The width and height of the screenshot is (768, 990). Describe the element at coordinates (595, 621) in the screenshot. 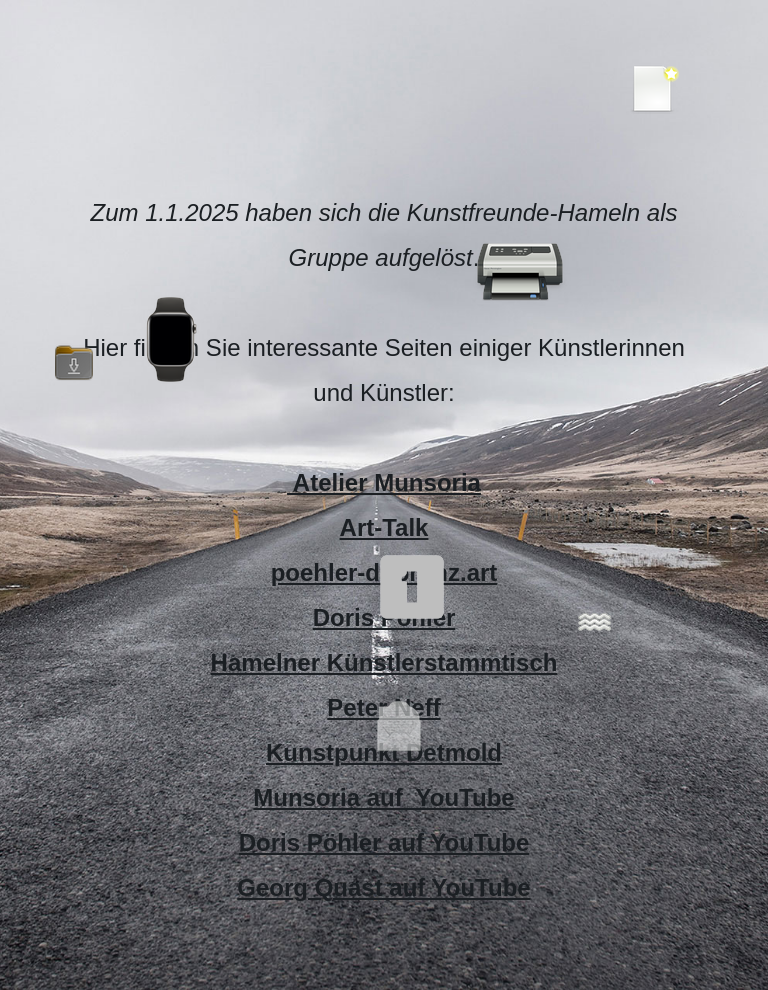

I see `indicates foggy weather conditions` at that location.